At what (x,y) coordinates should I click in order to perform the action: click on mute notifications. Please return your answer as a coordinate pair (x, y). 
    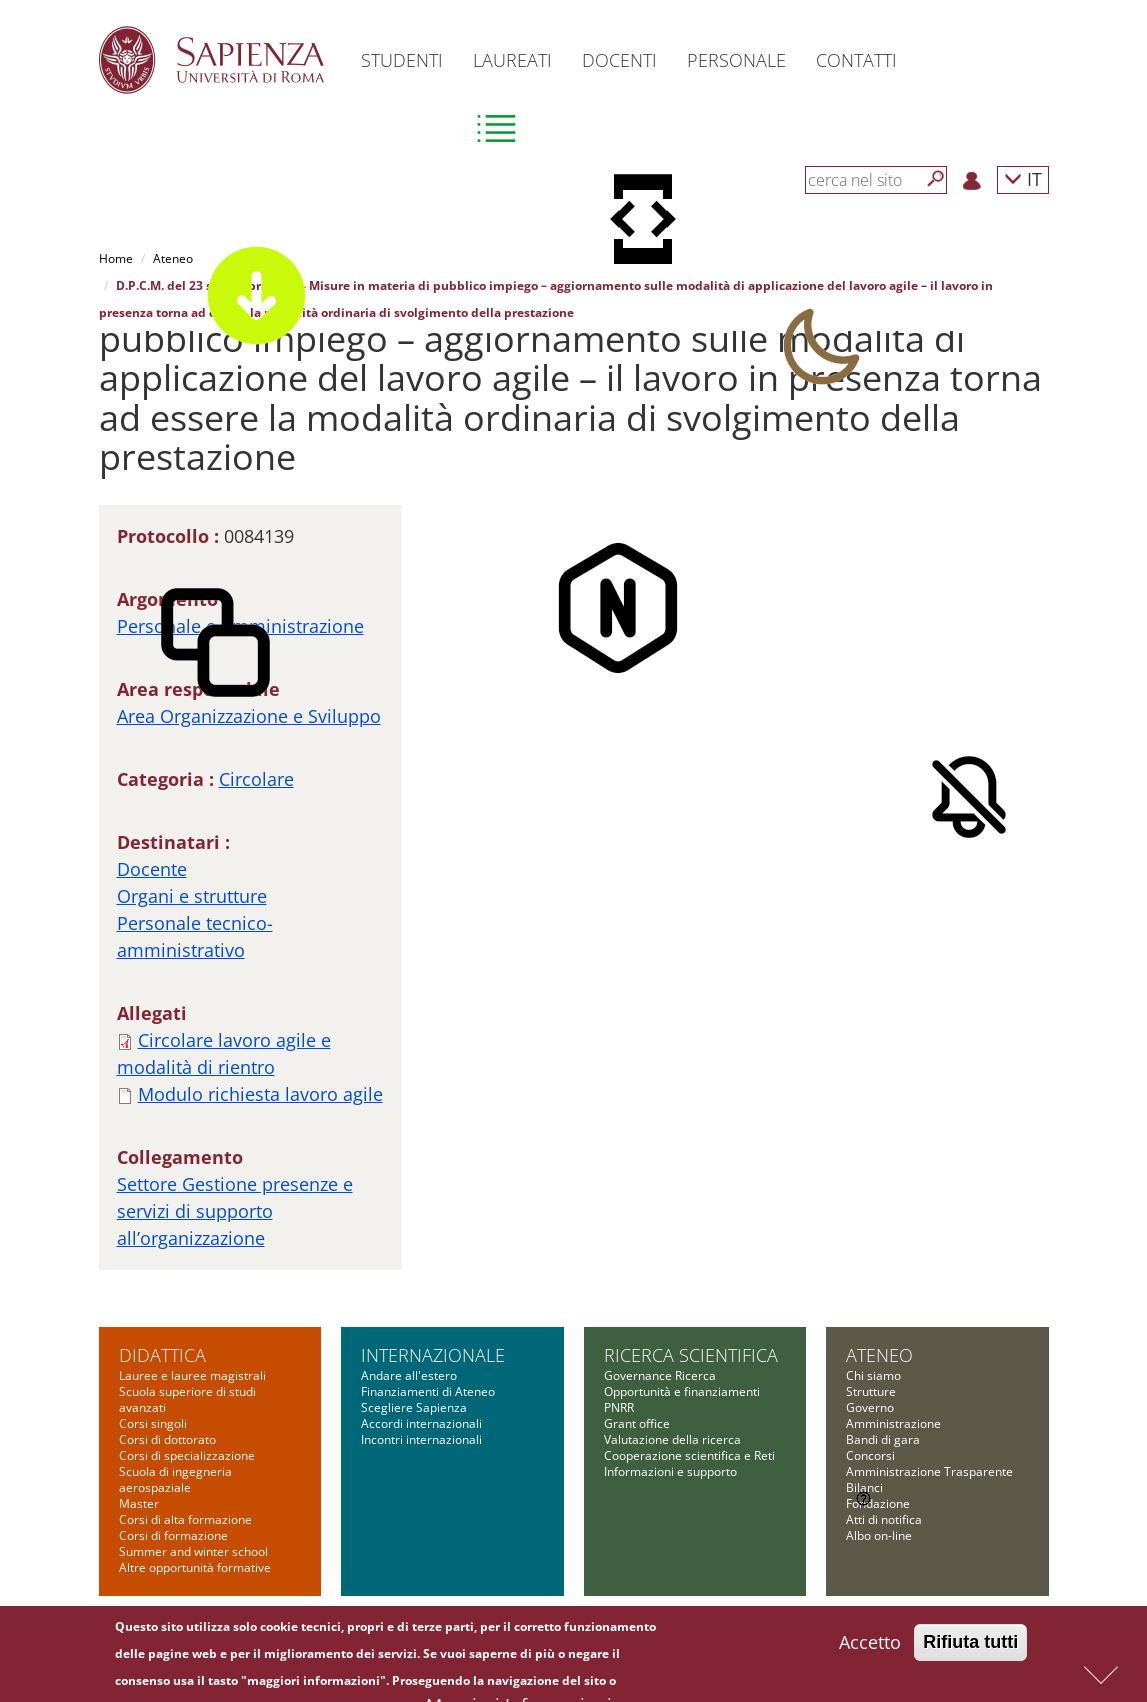
    Looking at the image, I should click on (969, 797).